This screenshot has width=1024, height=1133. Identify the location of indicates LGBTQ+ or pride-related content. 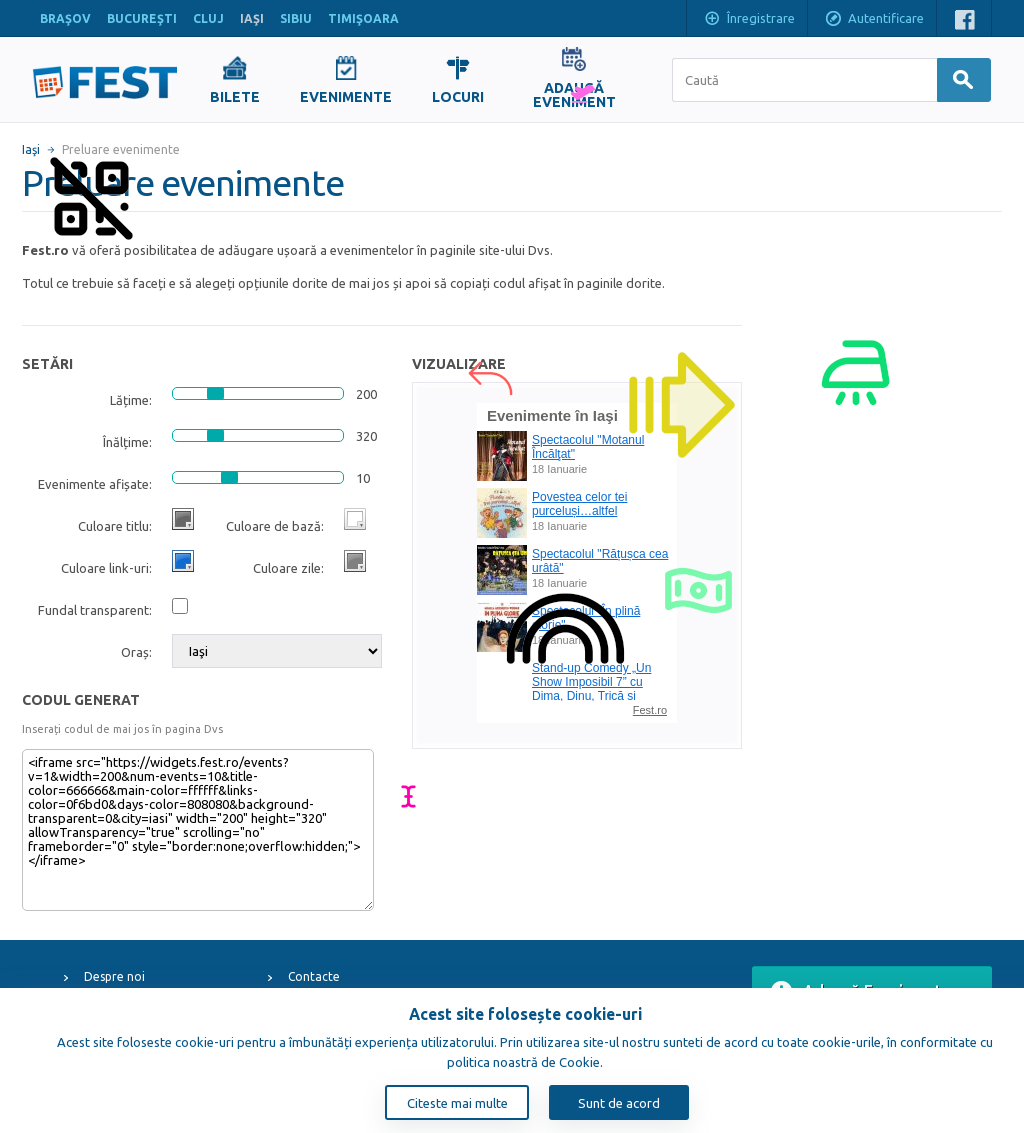
(565, 632).